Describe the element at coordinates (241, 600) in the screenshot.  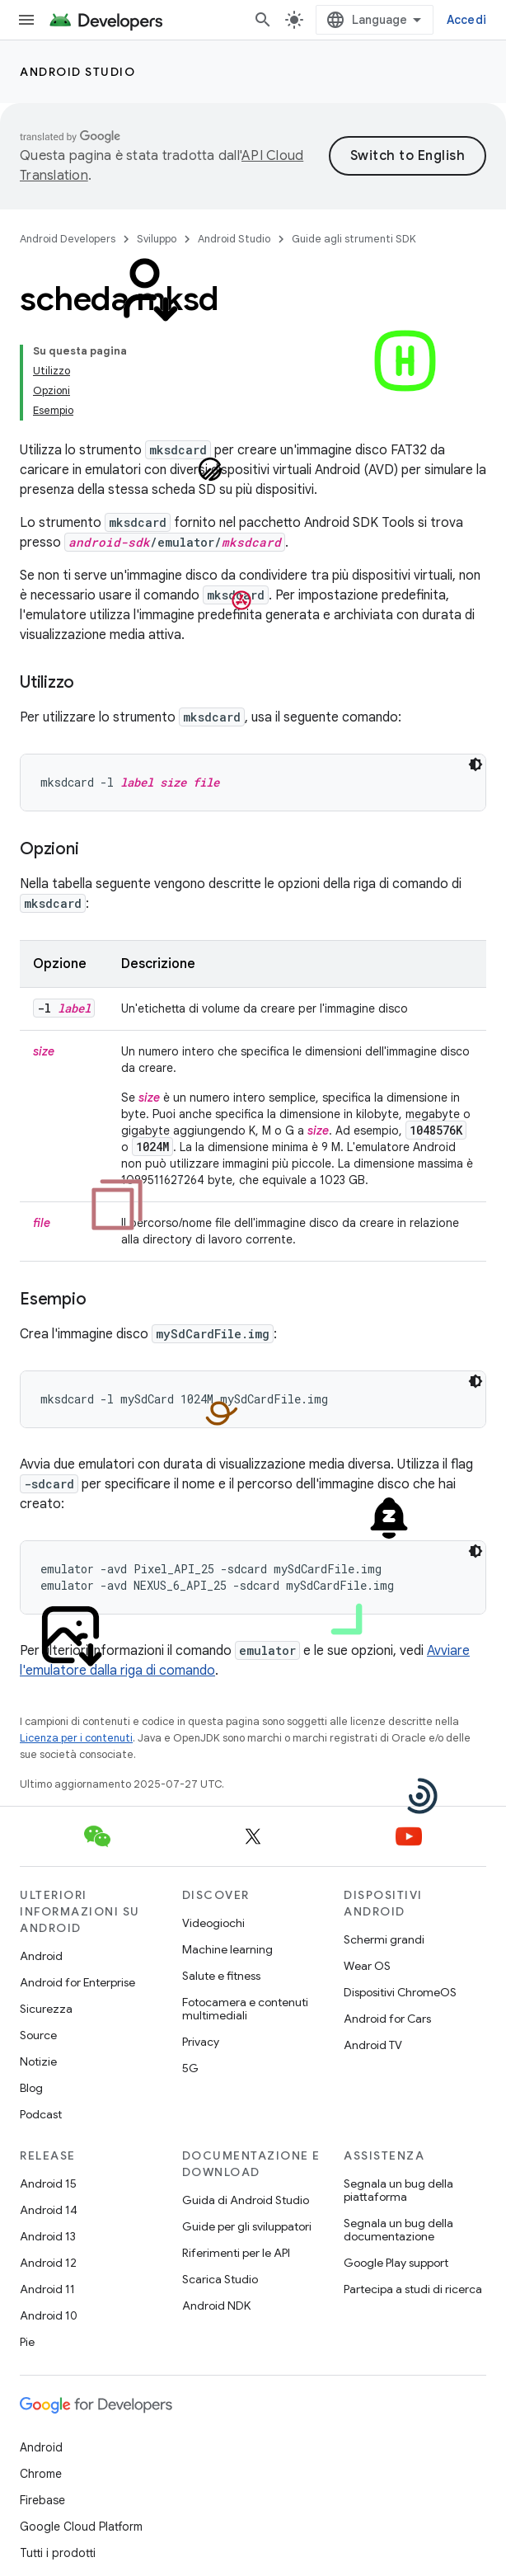
I see `download apps from the app store` at that location.